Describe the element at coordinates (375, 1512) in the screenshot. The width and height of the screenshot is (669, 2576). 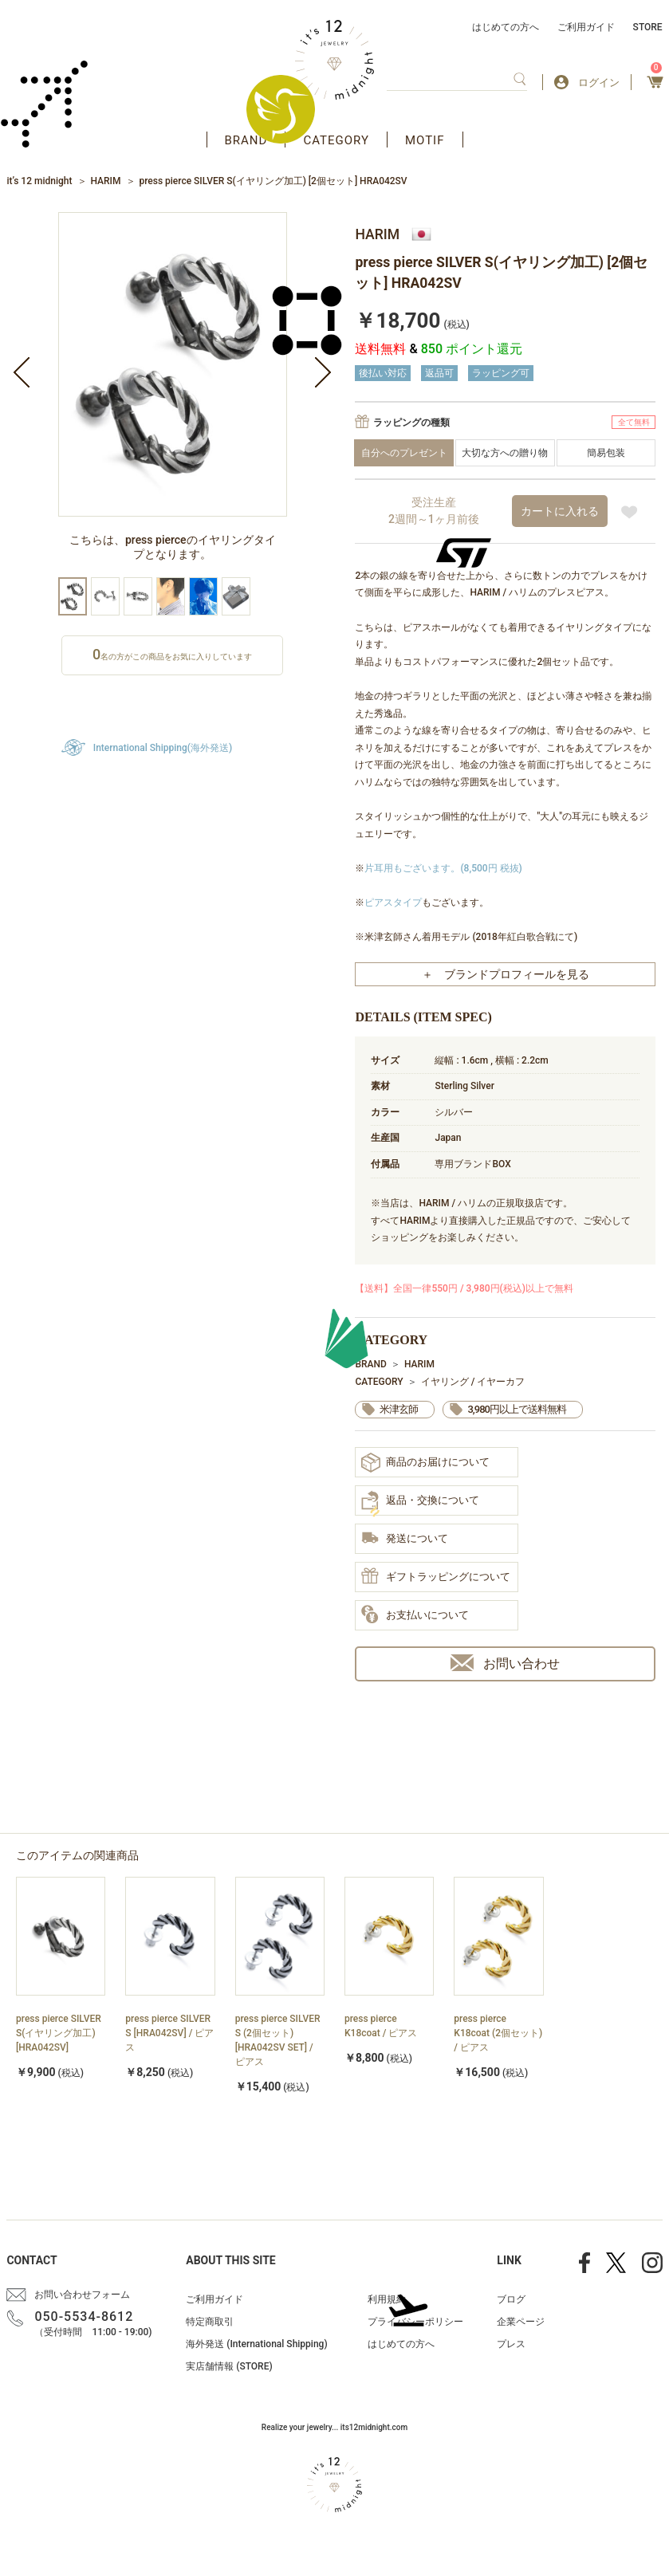
I see `hotjar analytics and feedback tool logo` at that location.